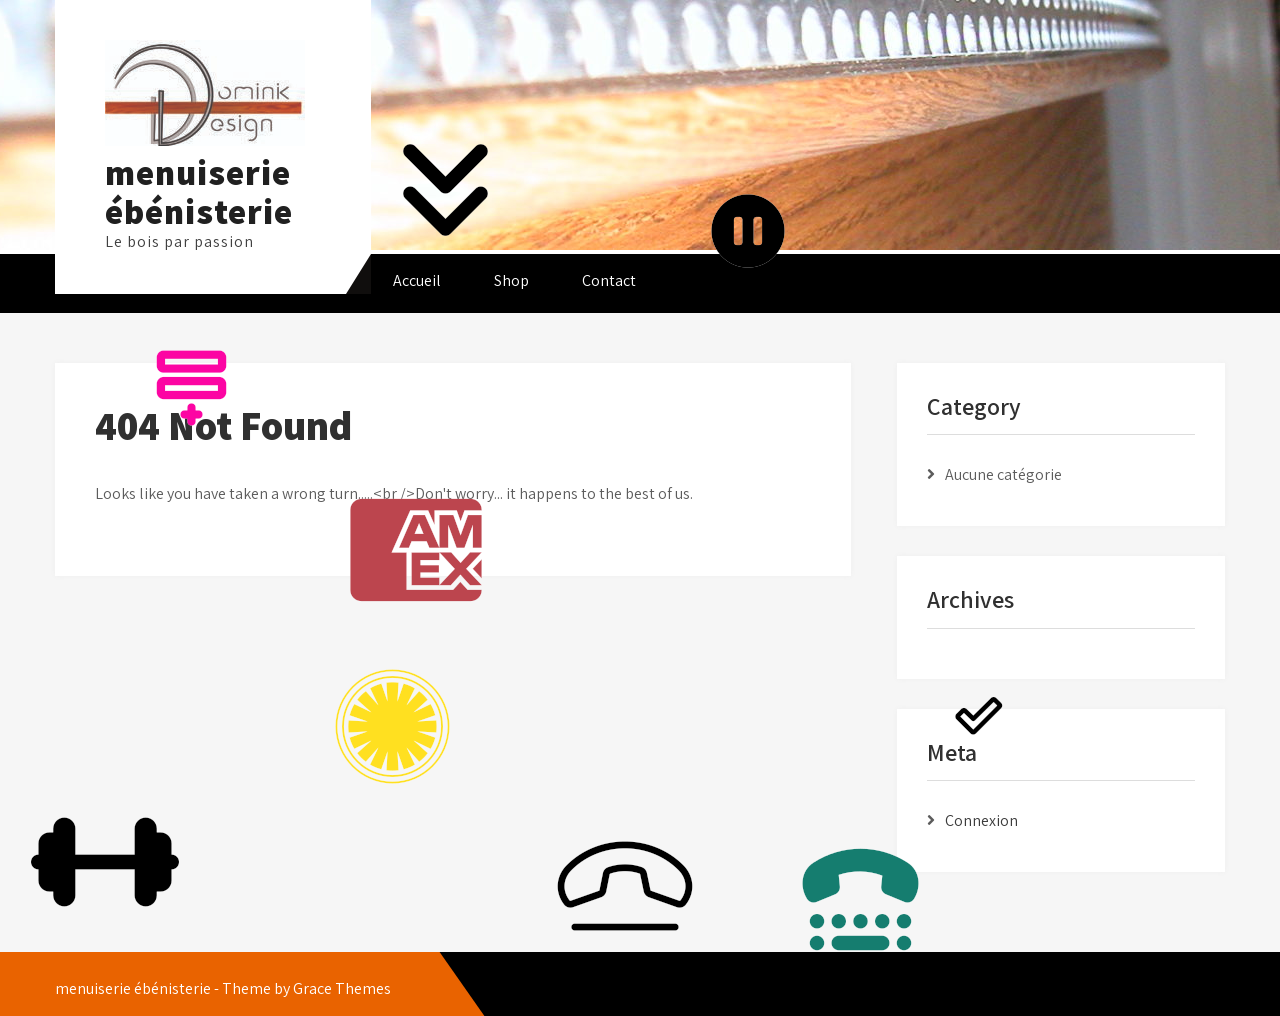  I want to click on expand to show more content, so click(445, 186).